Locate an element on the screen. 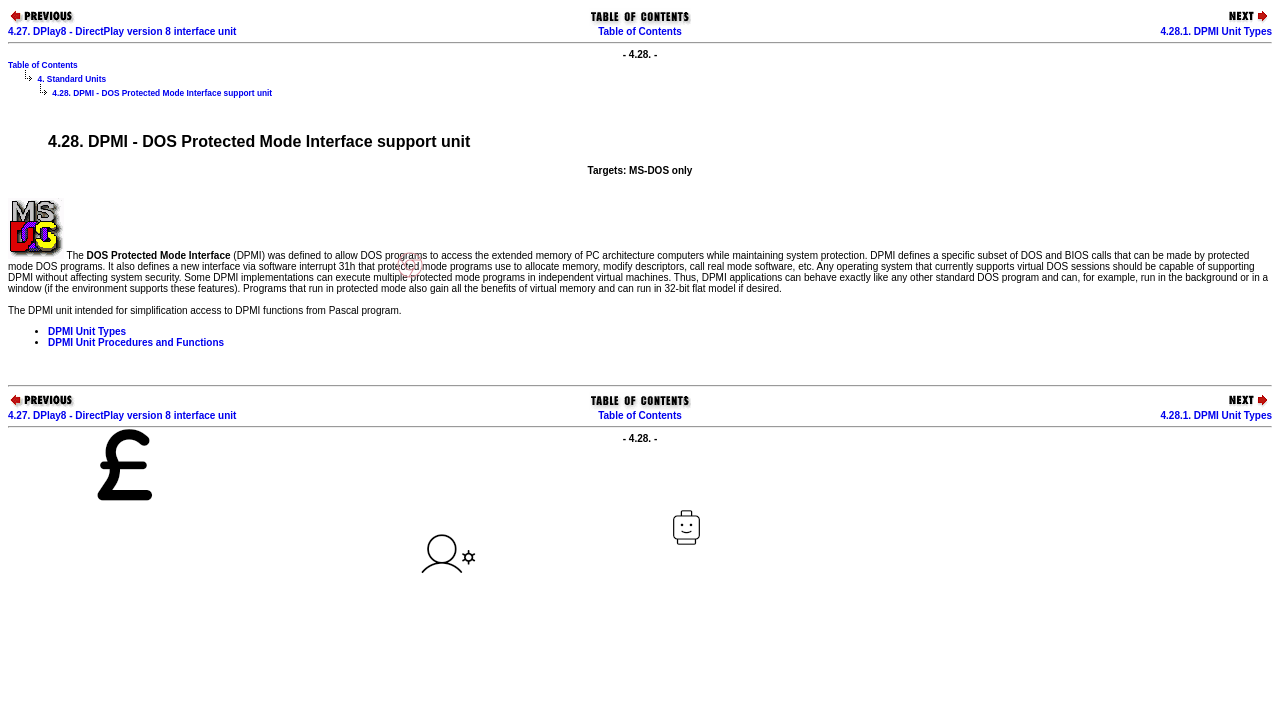  indicates british pound currency is located at coordinates (126, 464).